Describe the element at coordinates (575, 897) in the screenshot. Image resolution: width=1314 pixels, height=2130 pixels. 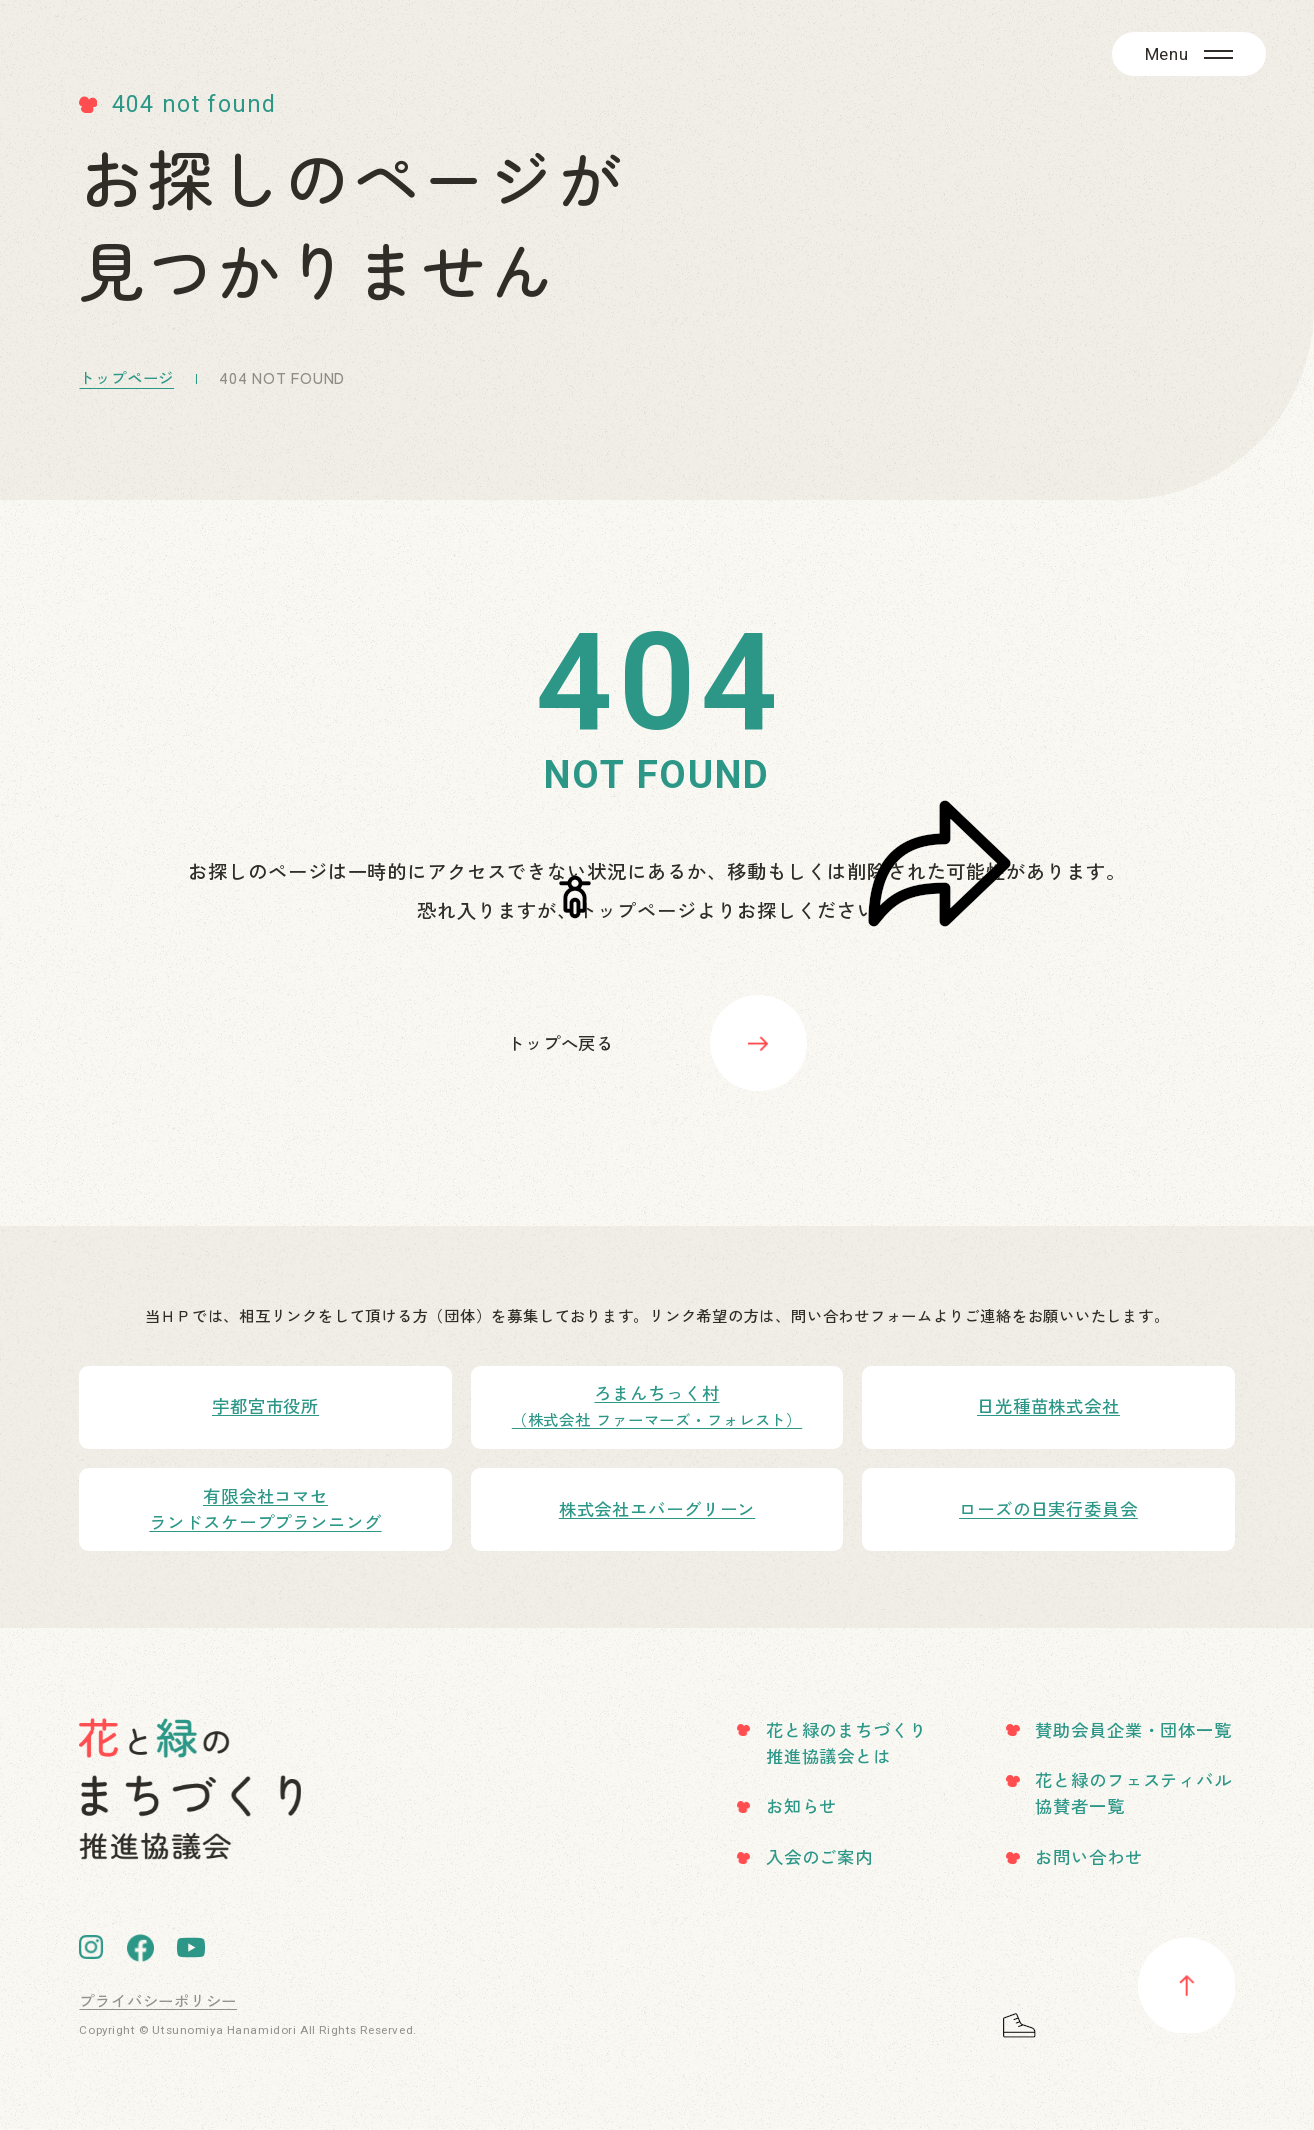
I see `select moped or scooter as transportation mode` at that location.